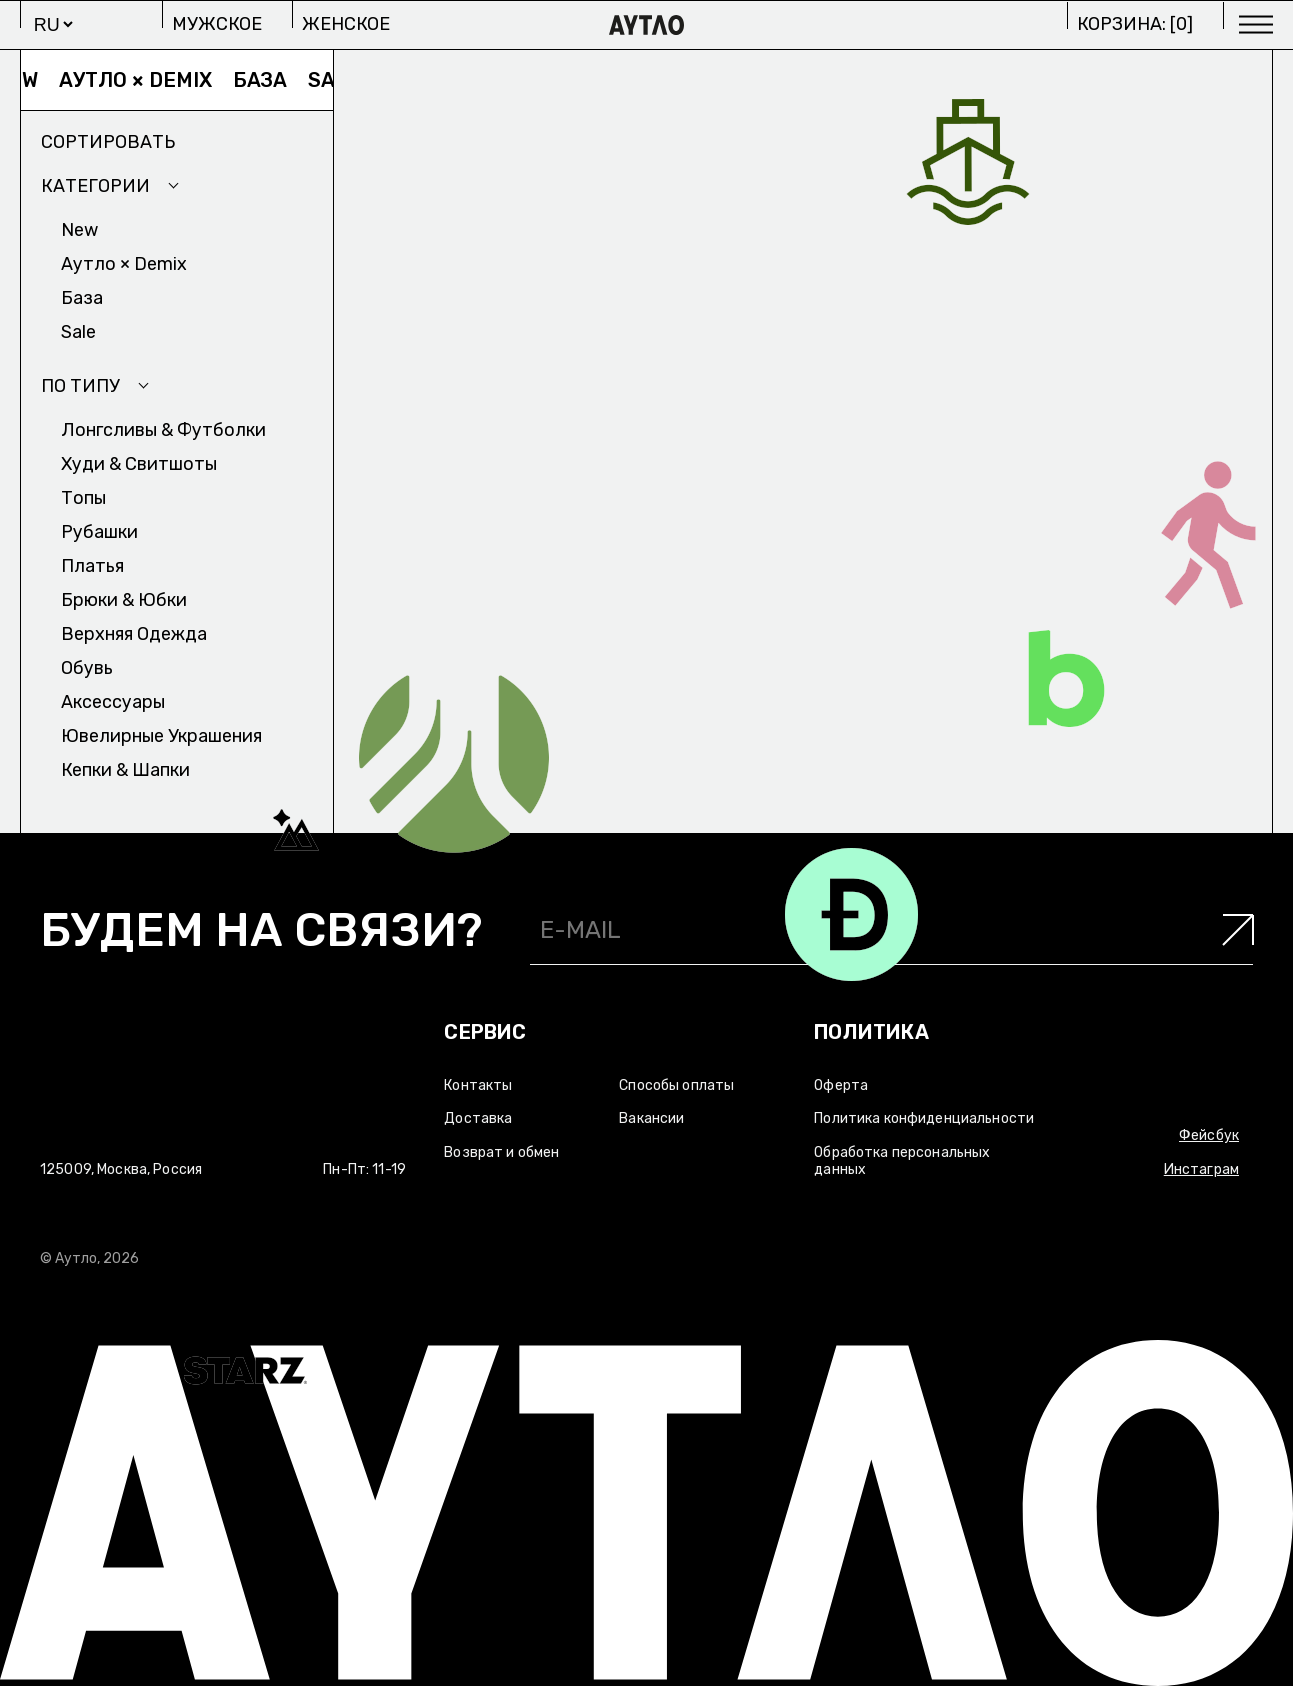  Describe the element at coordinates (295, 831) in the screenshot. I see `generate AI-enhanced landscape images` at that location.